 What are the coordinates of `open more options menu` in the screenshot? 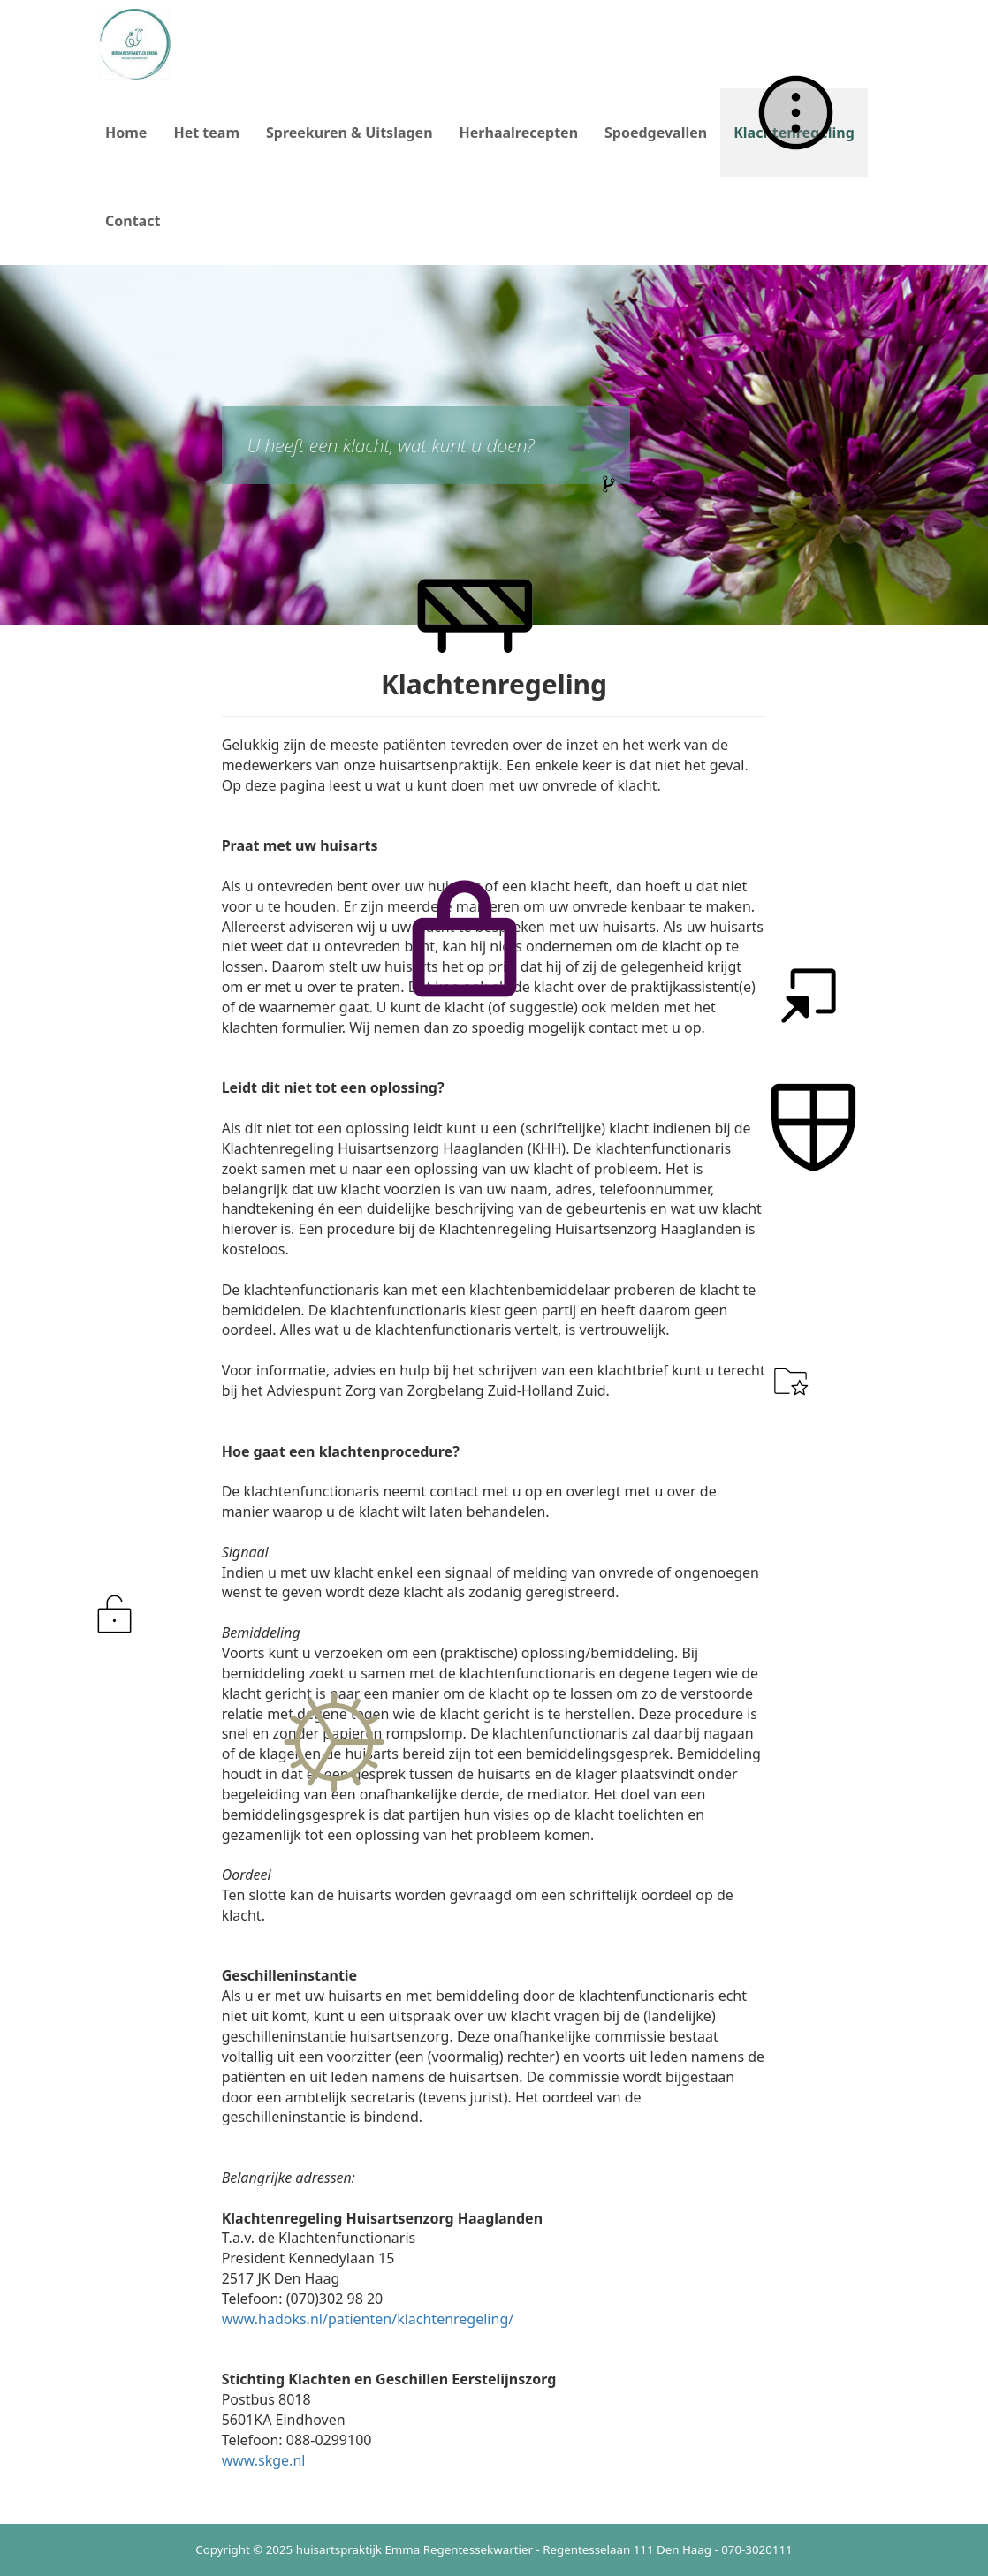 It's located at (795, 112).